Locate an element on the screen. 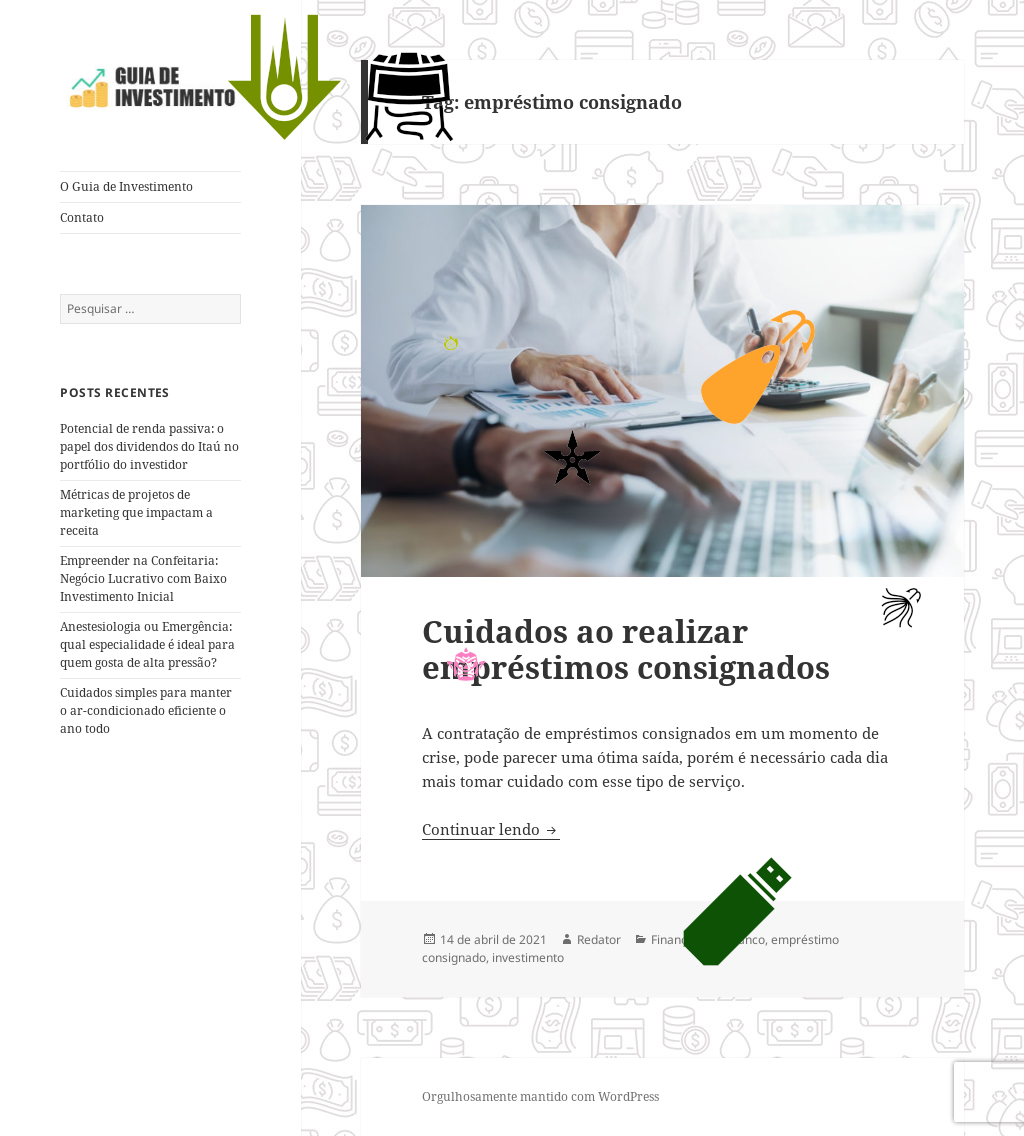 The width and height of the screenshot is (1024, 1136). ninja or stealth game mode is located at coordinates (572, 457).